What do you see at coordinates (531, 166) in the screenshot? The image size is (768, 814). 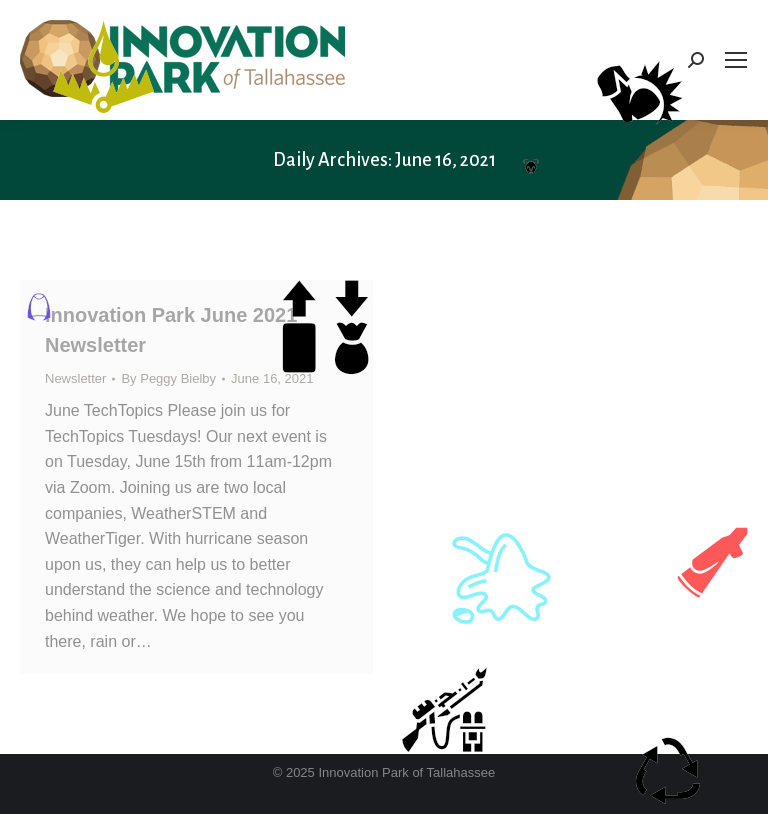 I see `select hyena character or avatar` at bounding box center [531, 166].